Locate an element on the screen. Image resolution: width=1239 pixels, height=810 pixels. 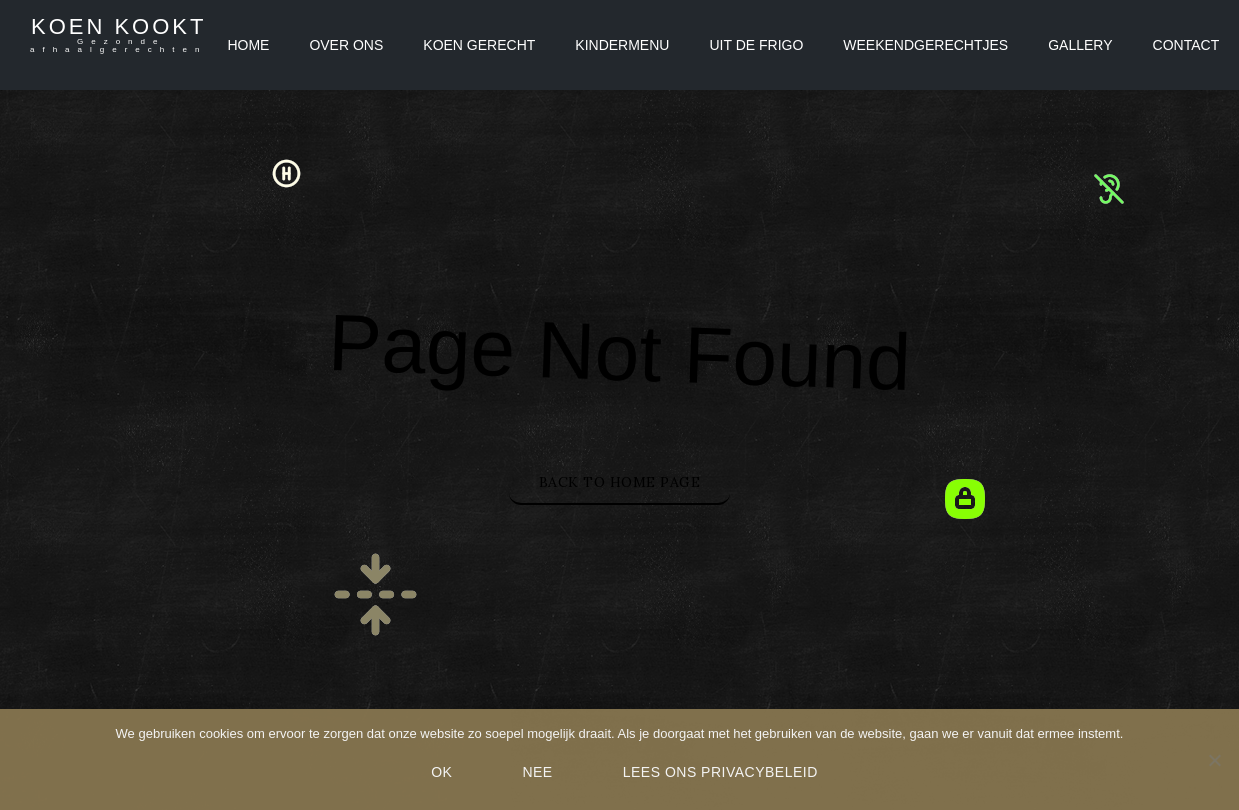
mute audio or disable sound is located at coordinates (1109, 189).